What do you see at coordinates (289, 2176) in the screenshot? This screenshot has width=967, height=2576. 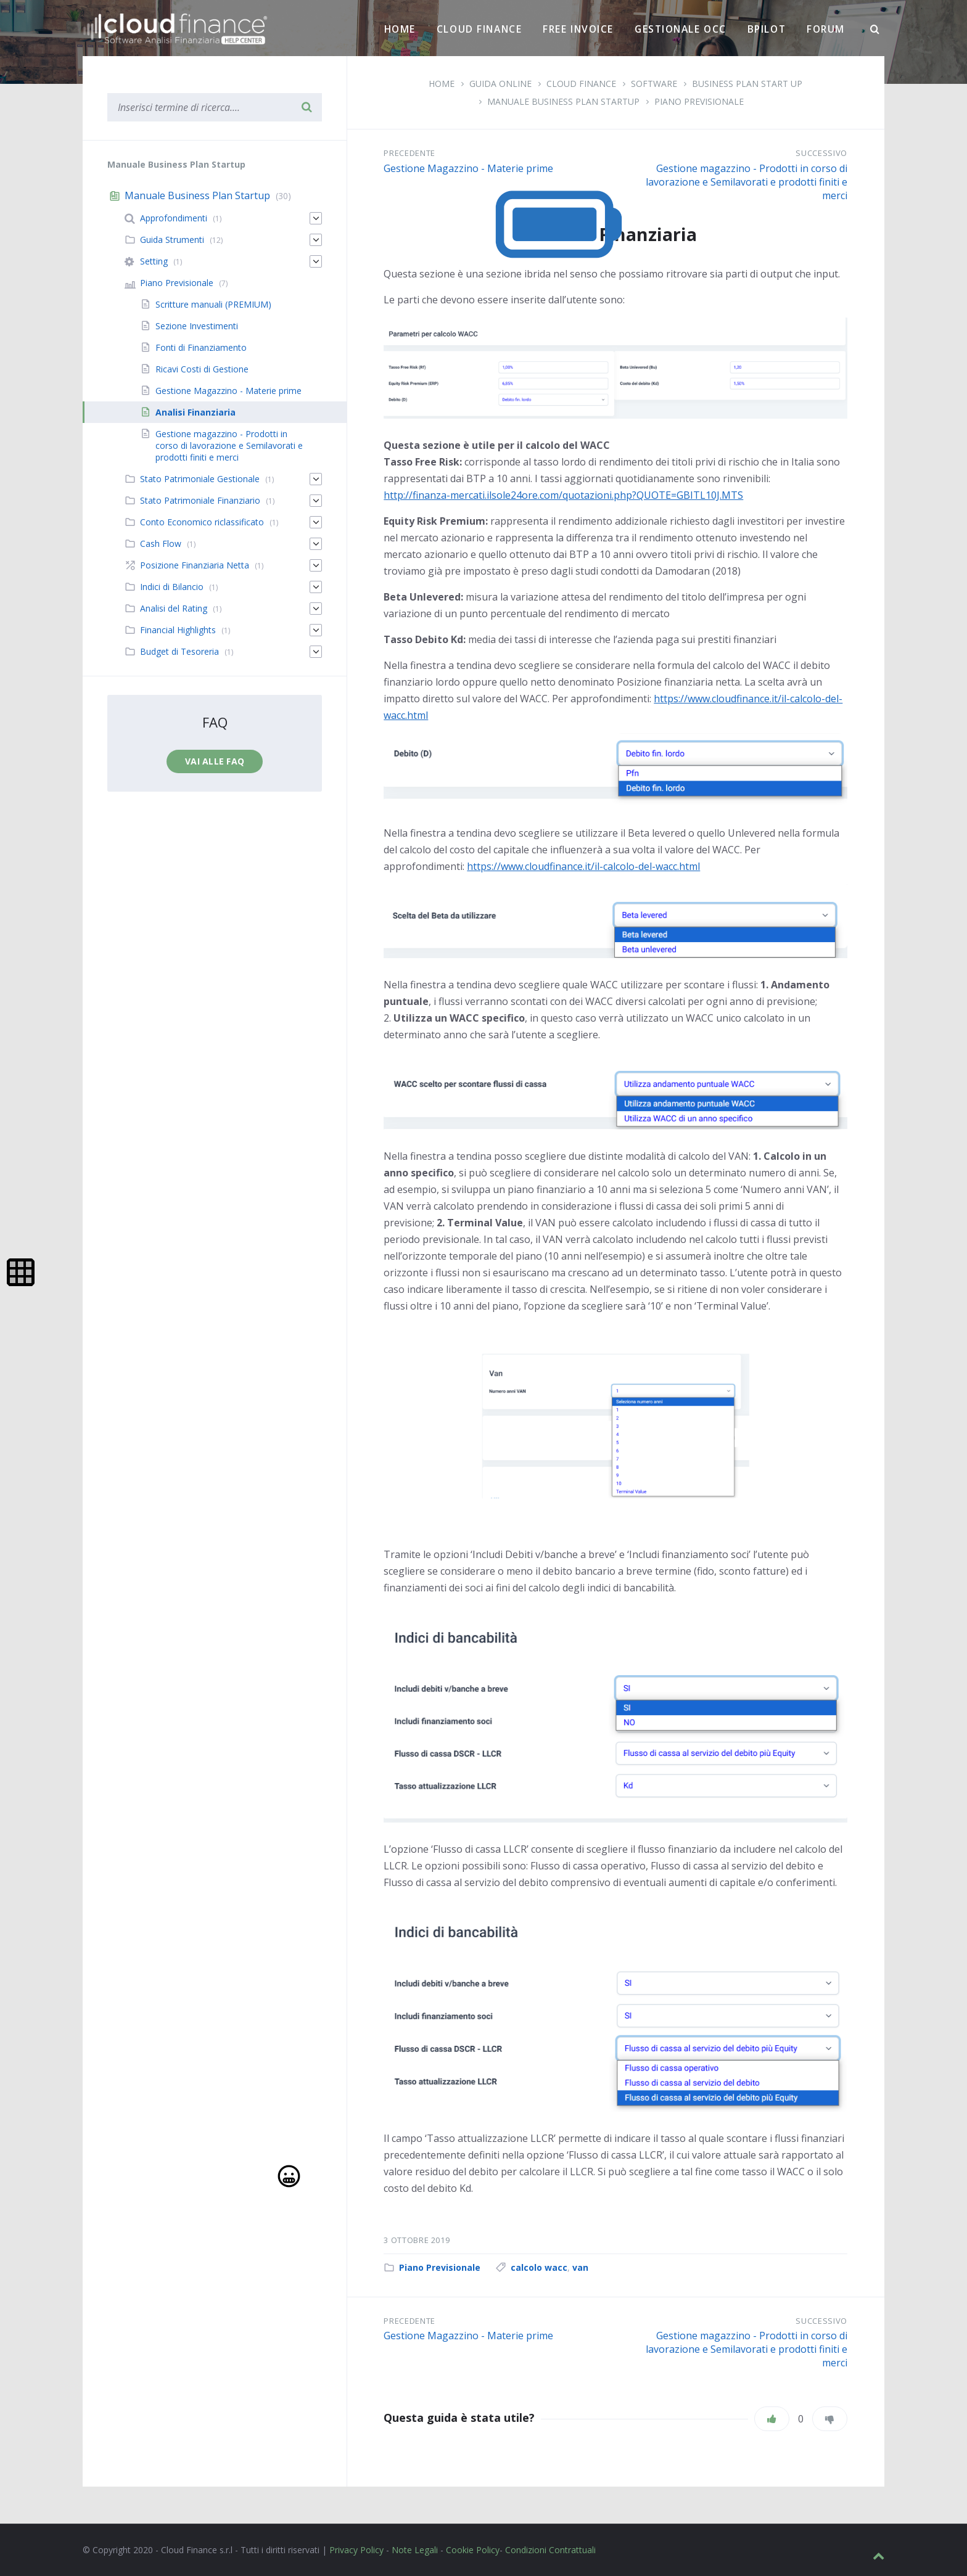 I see `indicates an awkward or uncomfortable situation` at bounding box center [289, 2176].